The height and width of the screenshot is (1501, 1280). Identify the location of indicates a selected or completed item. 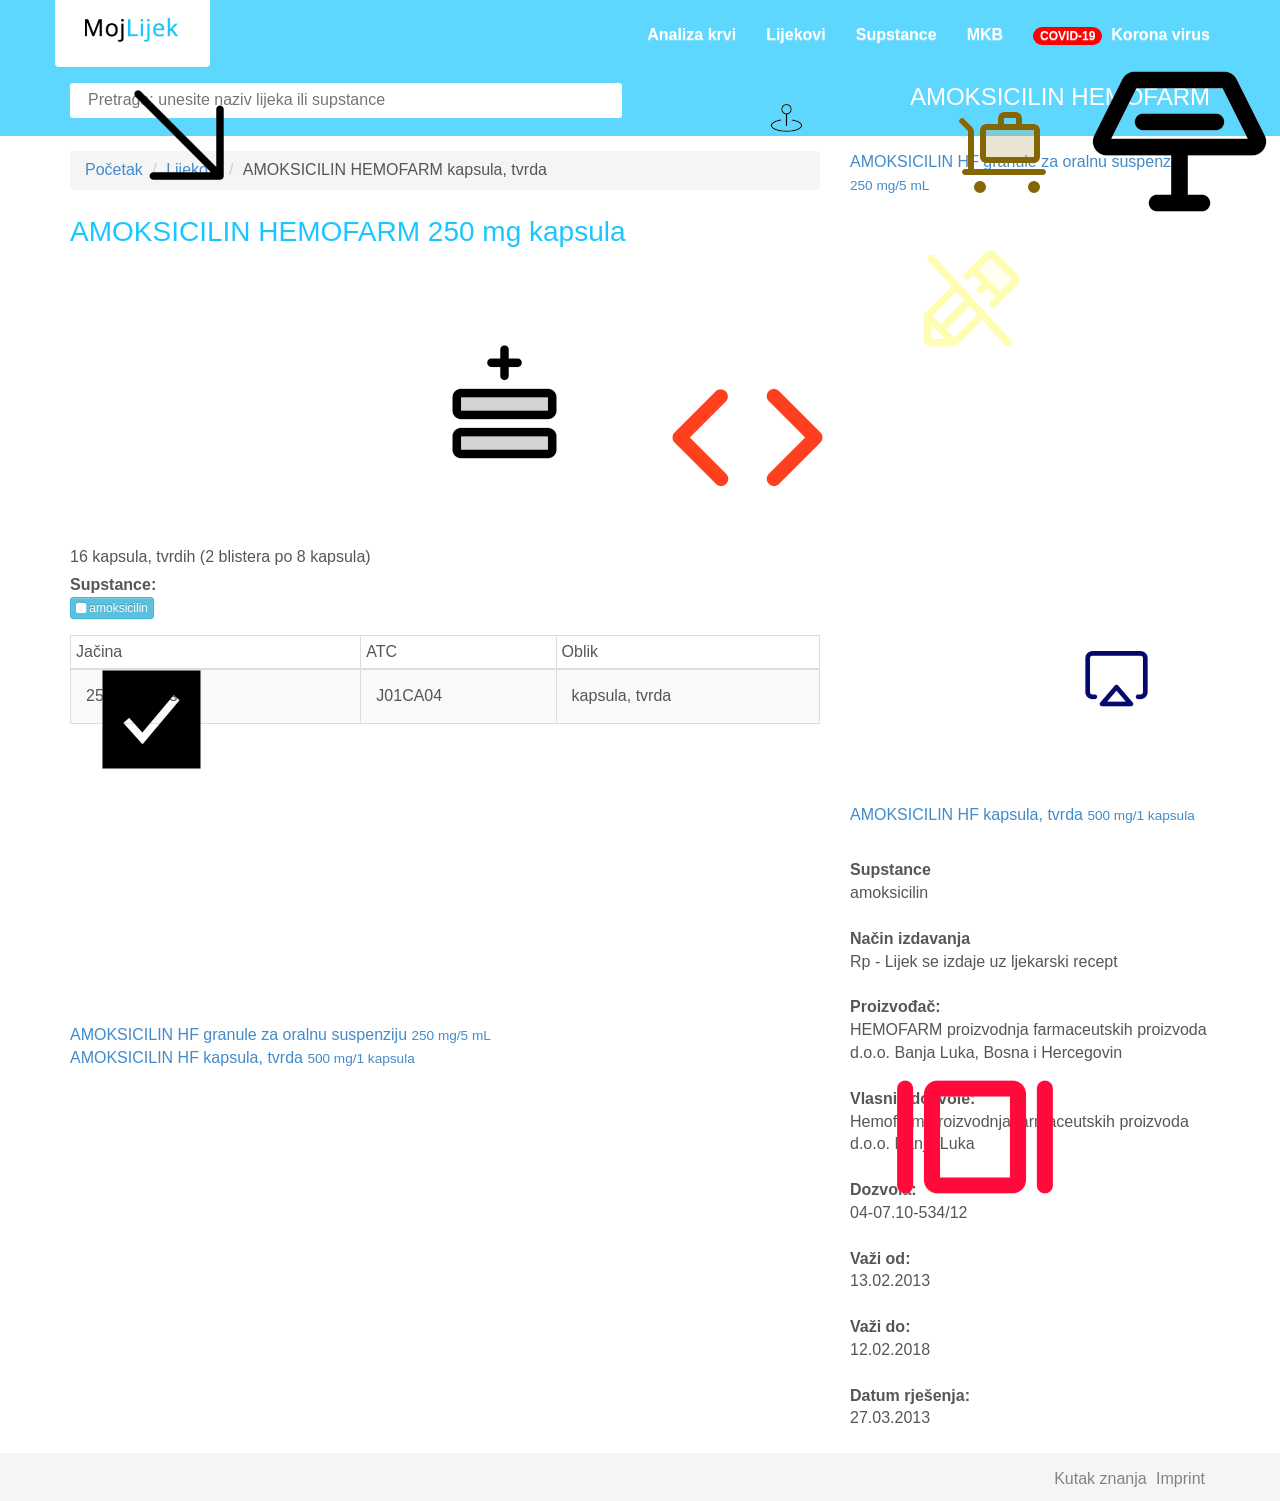
(151, 719).